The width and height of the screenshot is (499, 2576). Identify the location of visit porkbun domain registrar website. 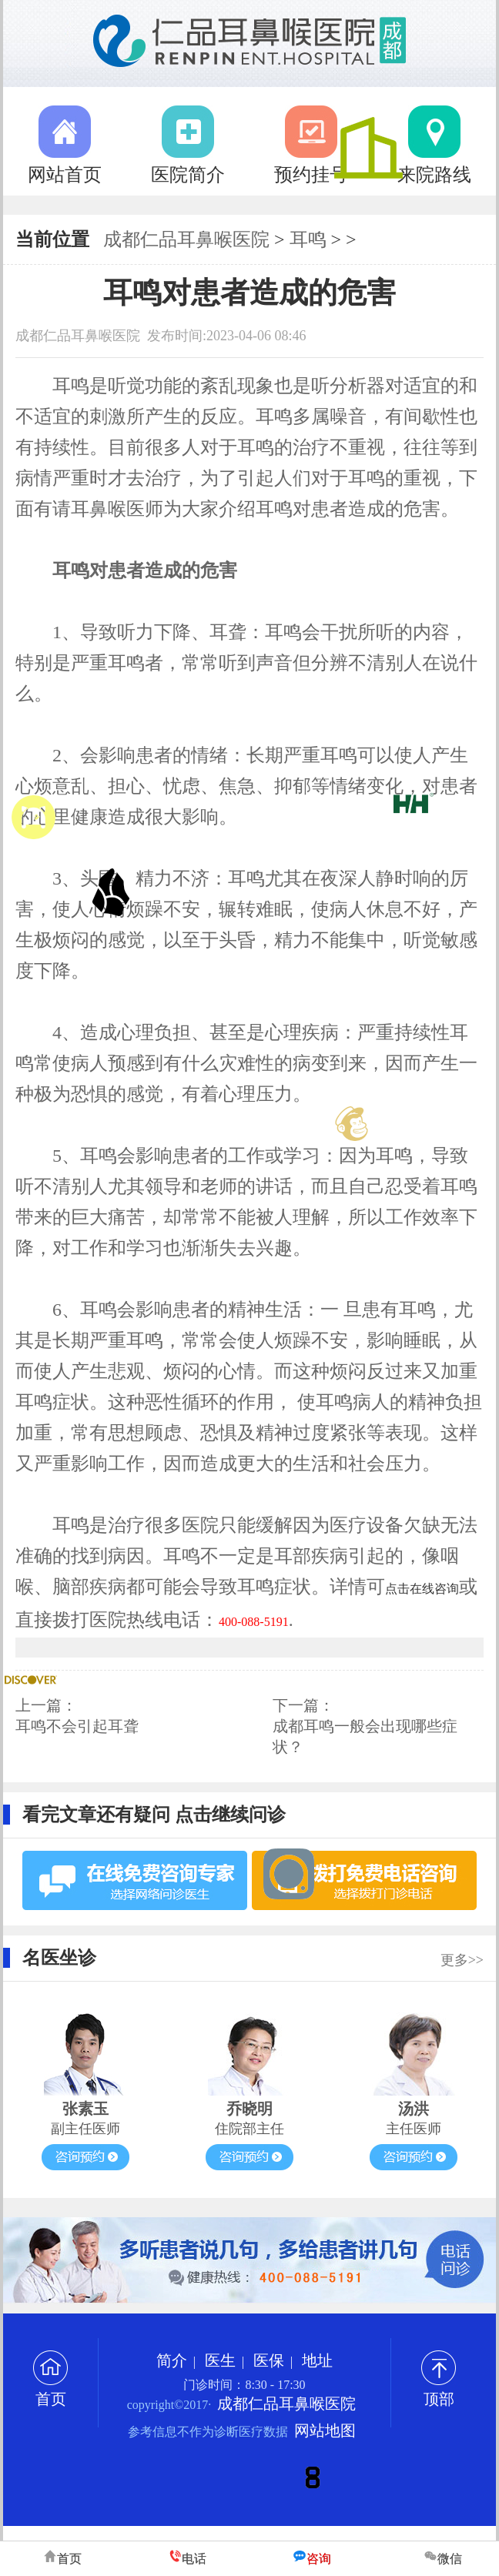
(33, 817).